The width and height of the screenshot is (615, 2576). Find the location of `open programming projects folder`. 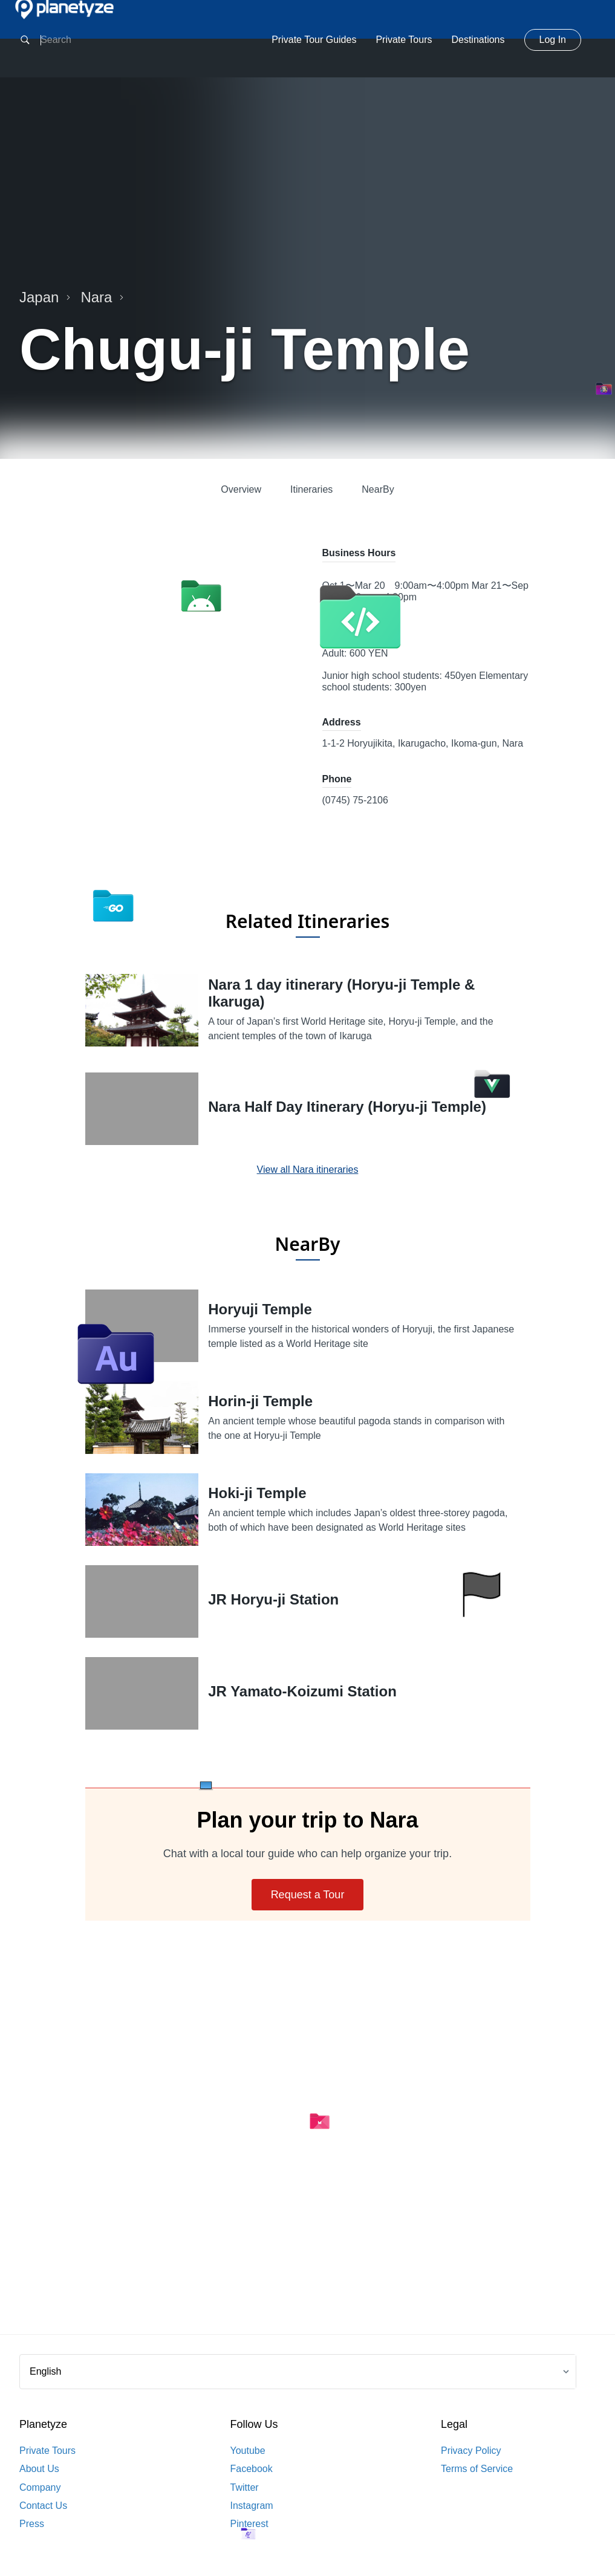

open programming projects folder is located at coordinates (360, 619).